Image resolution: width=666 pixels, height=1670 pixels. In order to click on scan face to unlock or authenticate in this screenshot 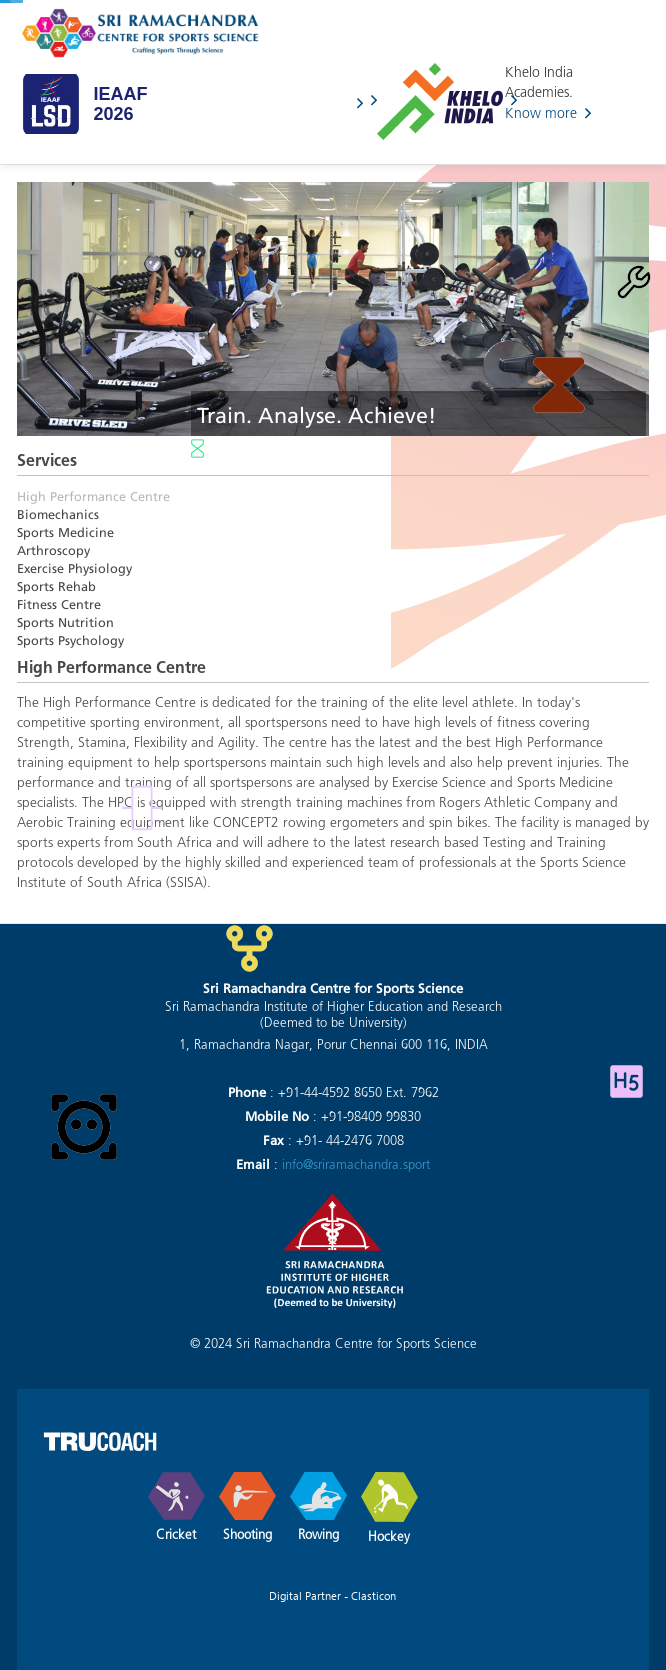, I will do `click(84, 1127)`.